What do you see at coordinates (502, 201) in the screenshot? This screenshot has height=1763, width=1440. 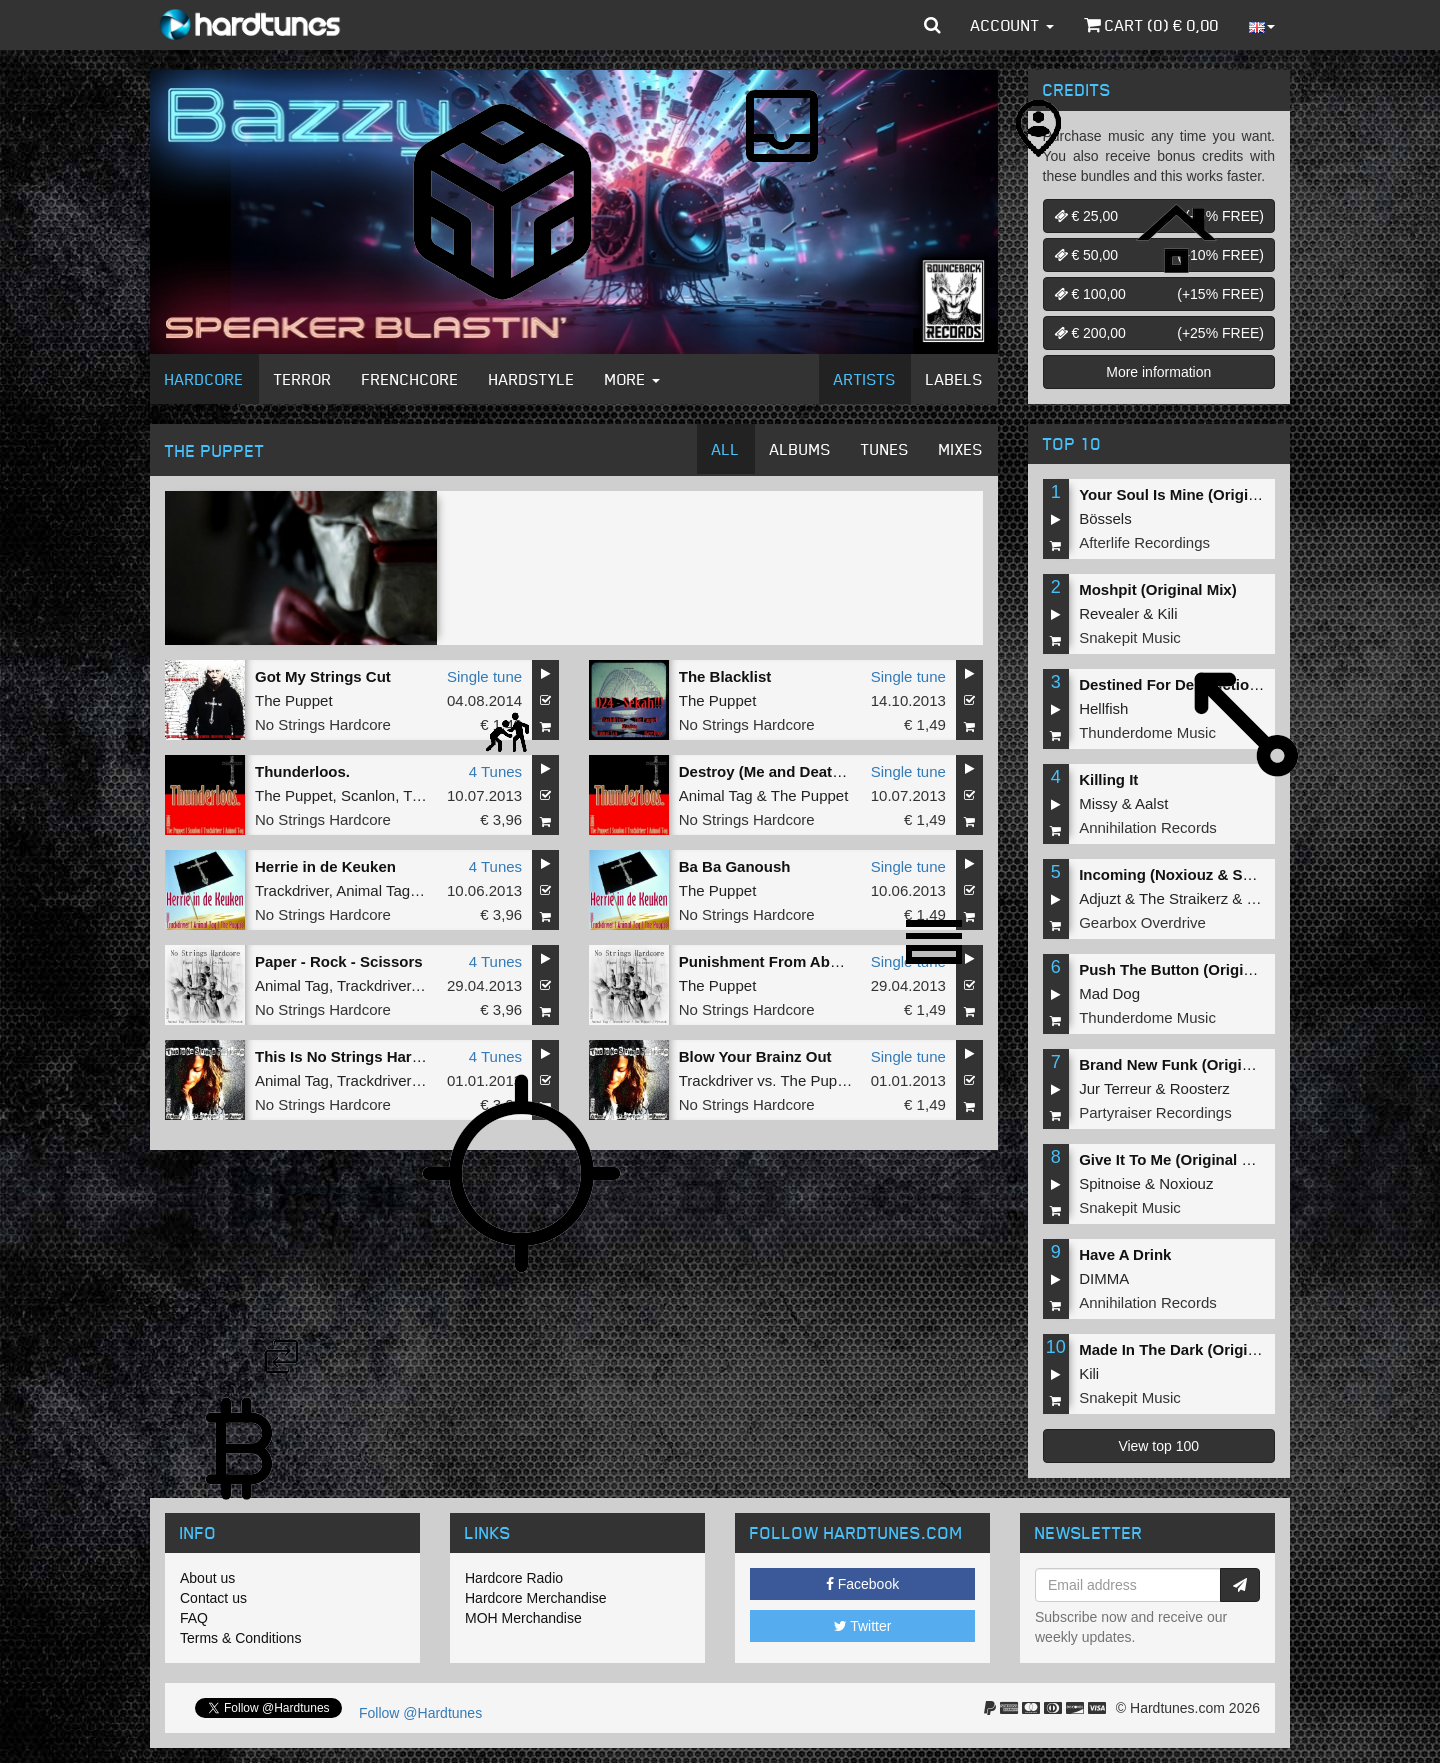 I see `open codesandbox development environment` at bounding box center [502, 201].